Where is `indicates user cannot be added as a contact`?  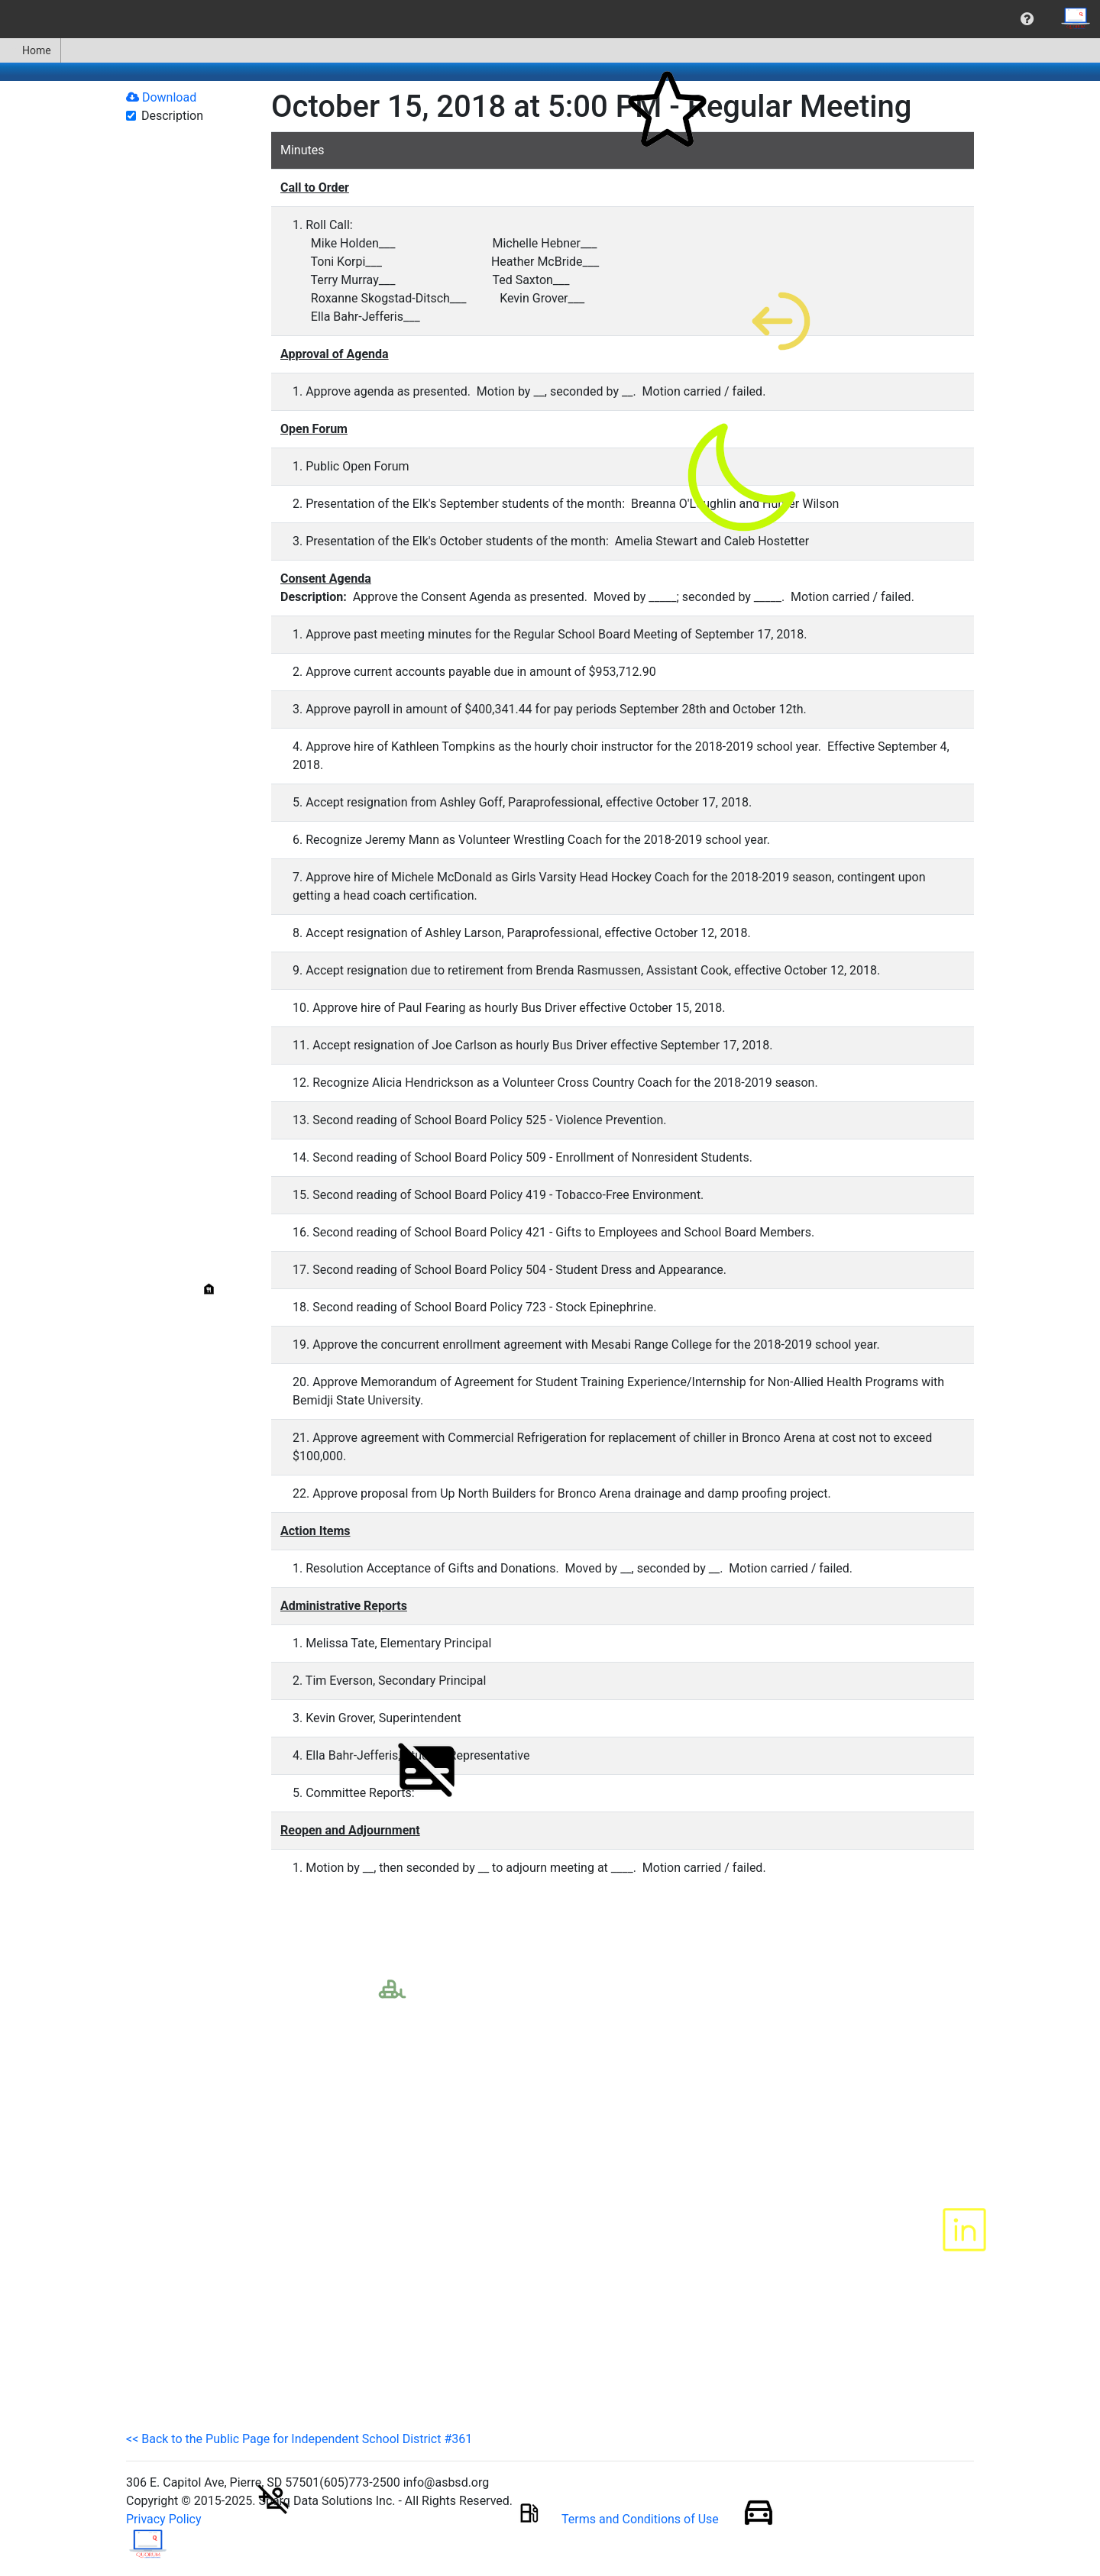 indicates user cannot be added as a contact is located at coordinates (273, 2498).